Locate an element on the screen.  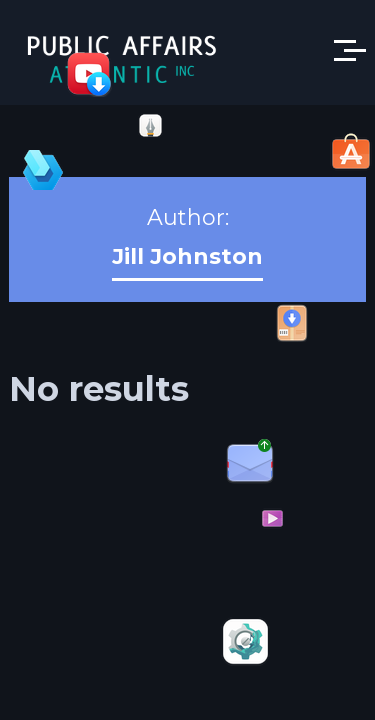
open jacobdev application is located at coordinates (245, 641).